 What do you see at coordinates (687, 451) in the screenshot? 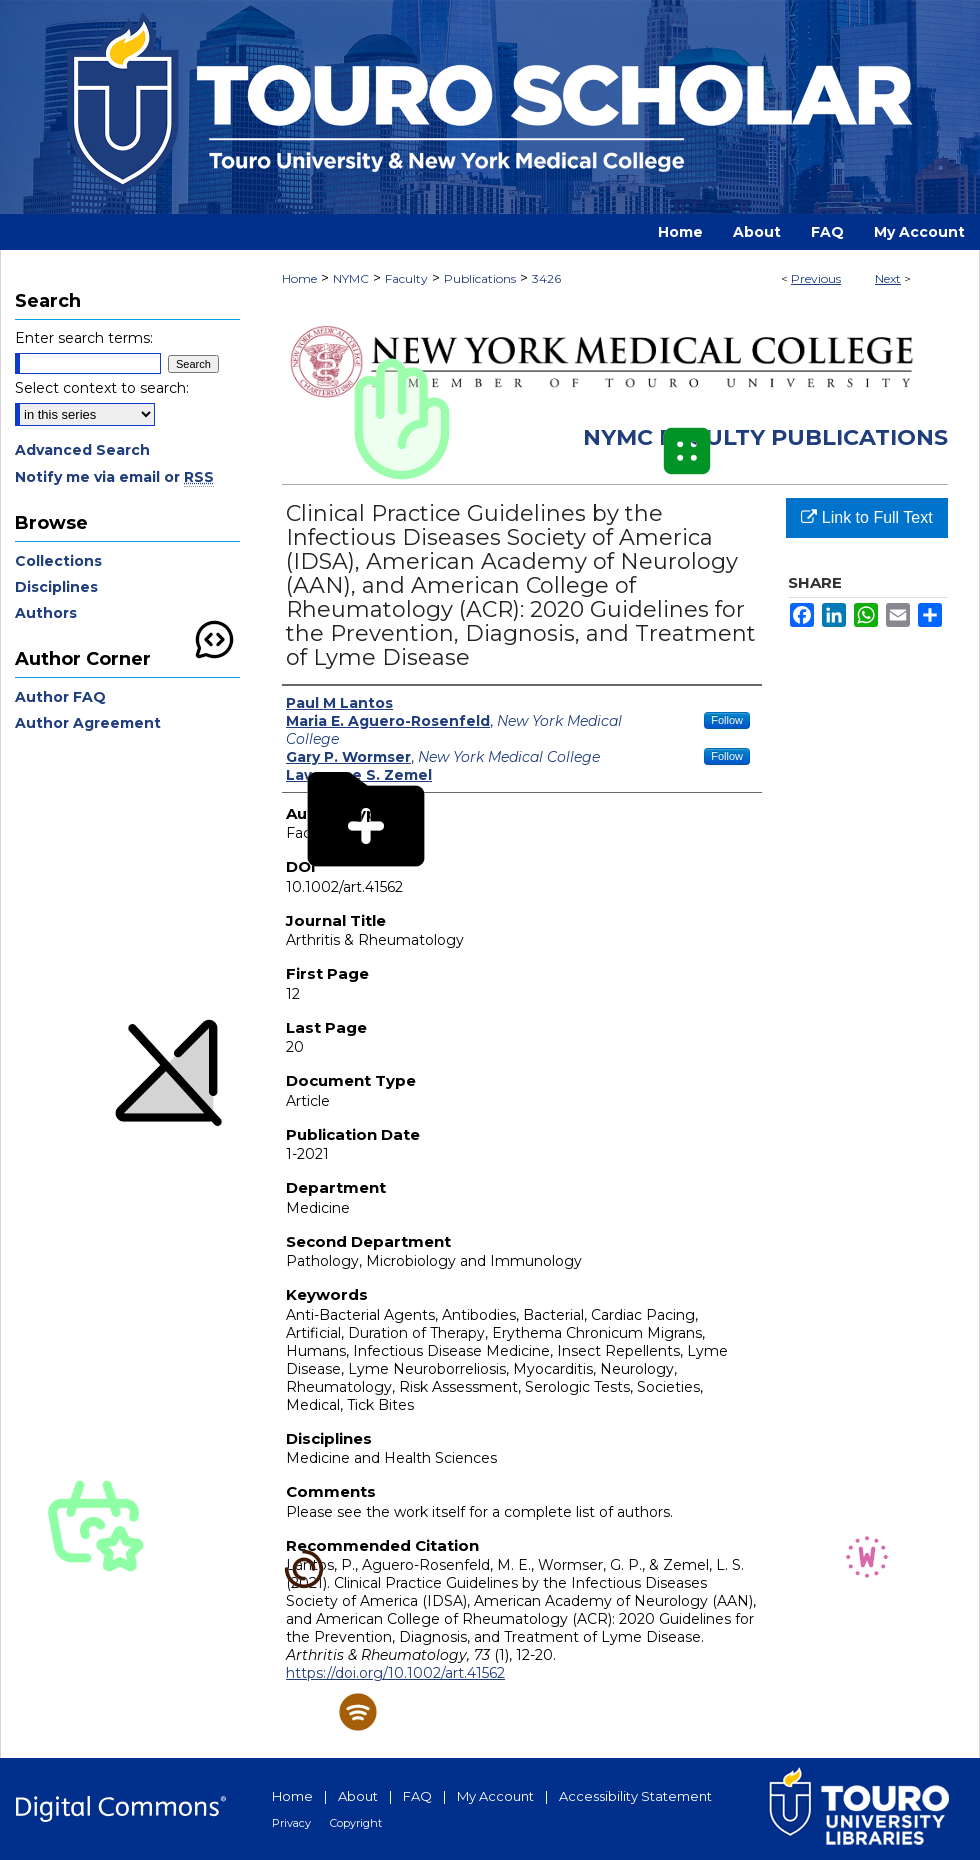
I see `roll a random number or generate a random result` at bounding box center [687, 451].